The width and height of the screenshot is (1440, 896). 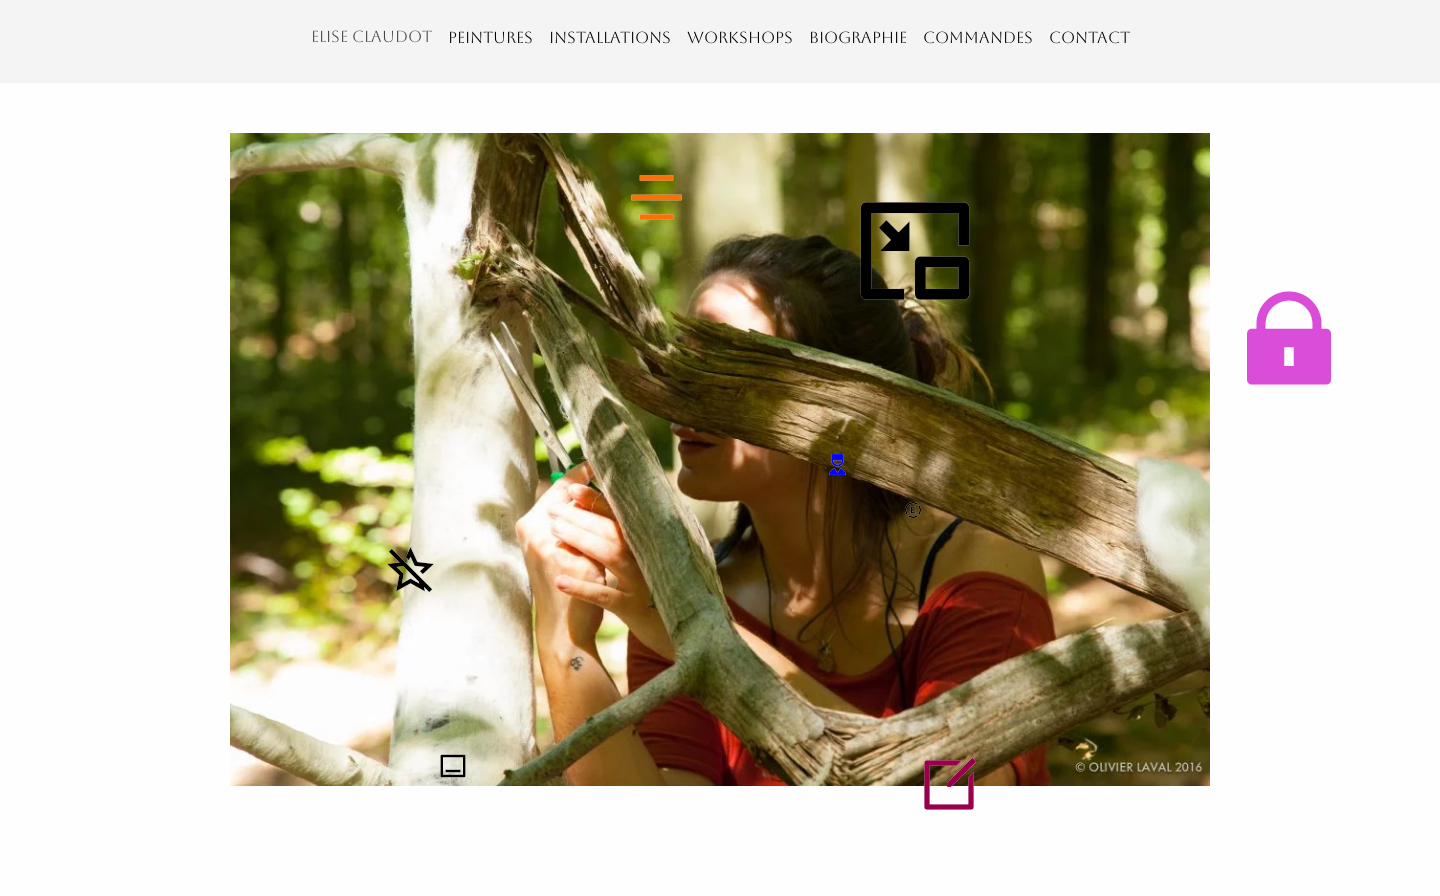 What do you see at coordinates (656, 197) in the screenshot?
I see `open navigation menu` at bounding box center [656, 197].